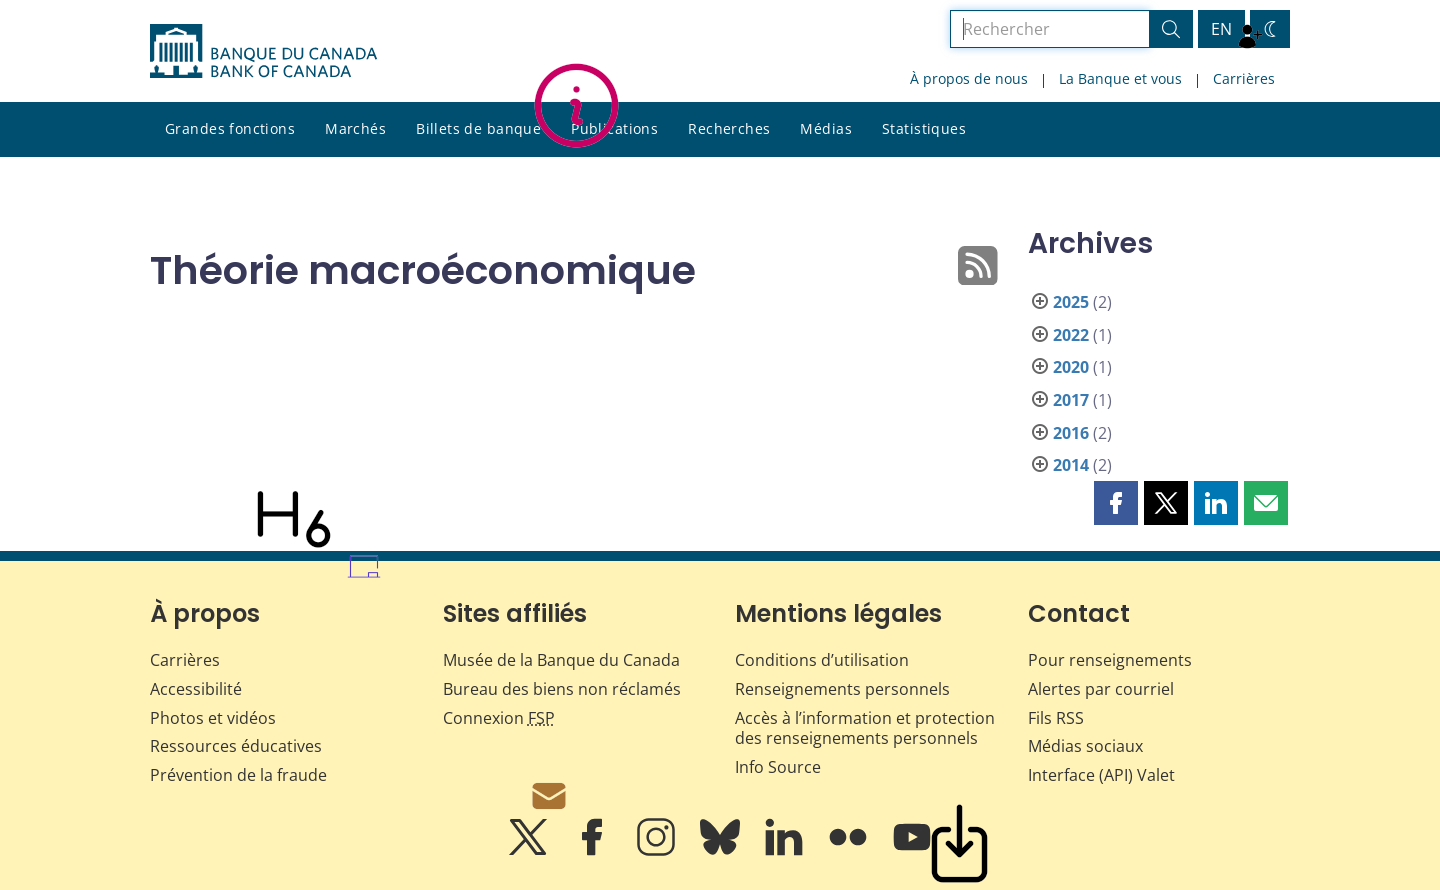 This screenshot has height=890, width=1440. I want to click on download file to device, so click(959, 843).